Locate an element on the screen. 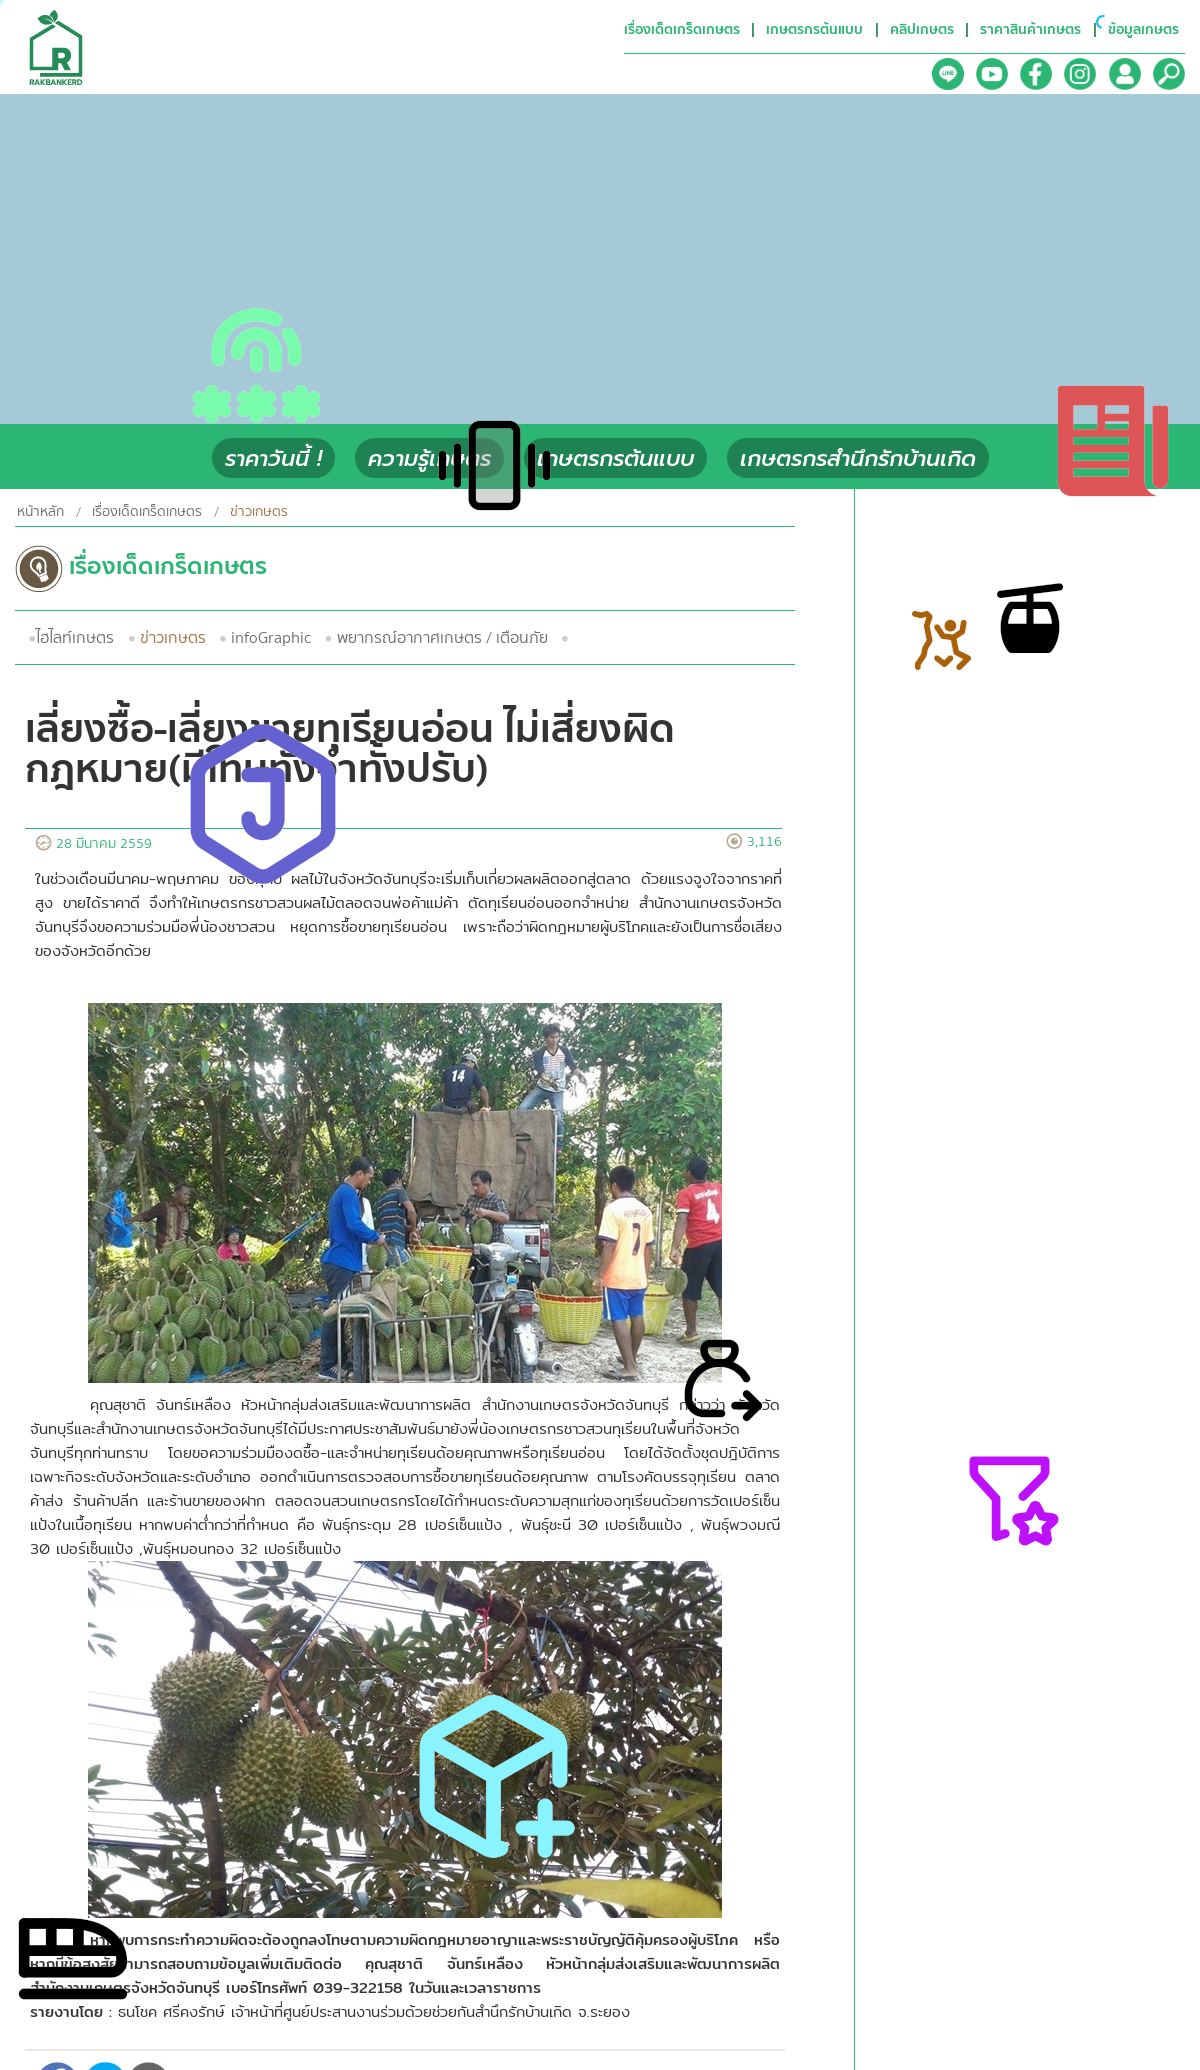 Image resolution: width=1200 pixels, height=2070 pixels. enable fingerprint authentication is located at coordinates (256, 359).